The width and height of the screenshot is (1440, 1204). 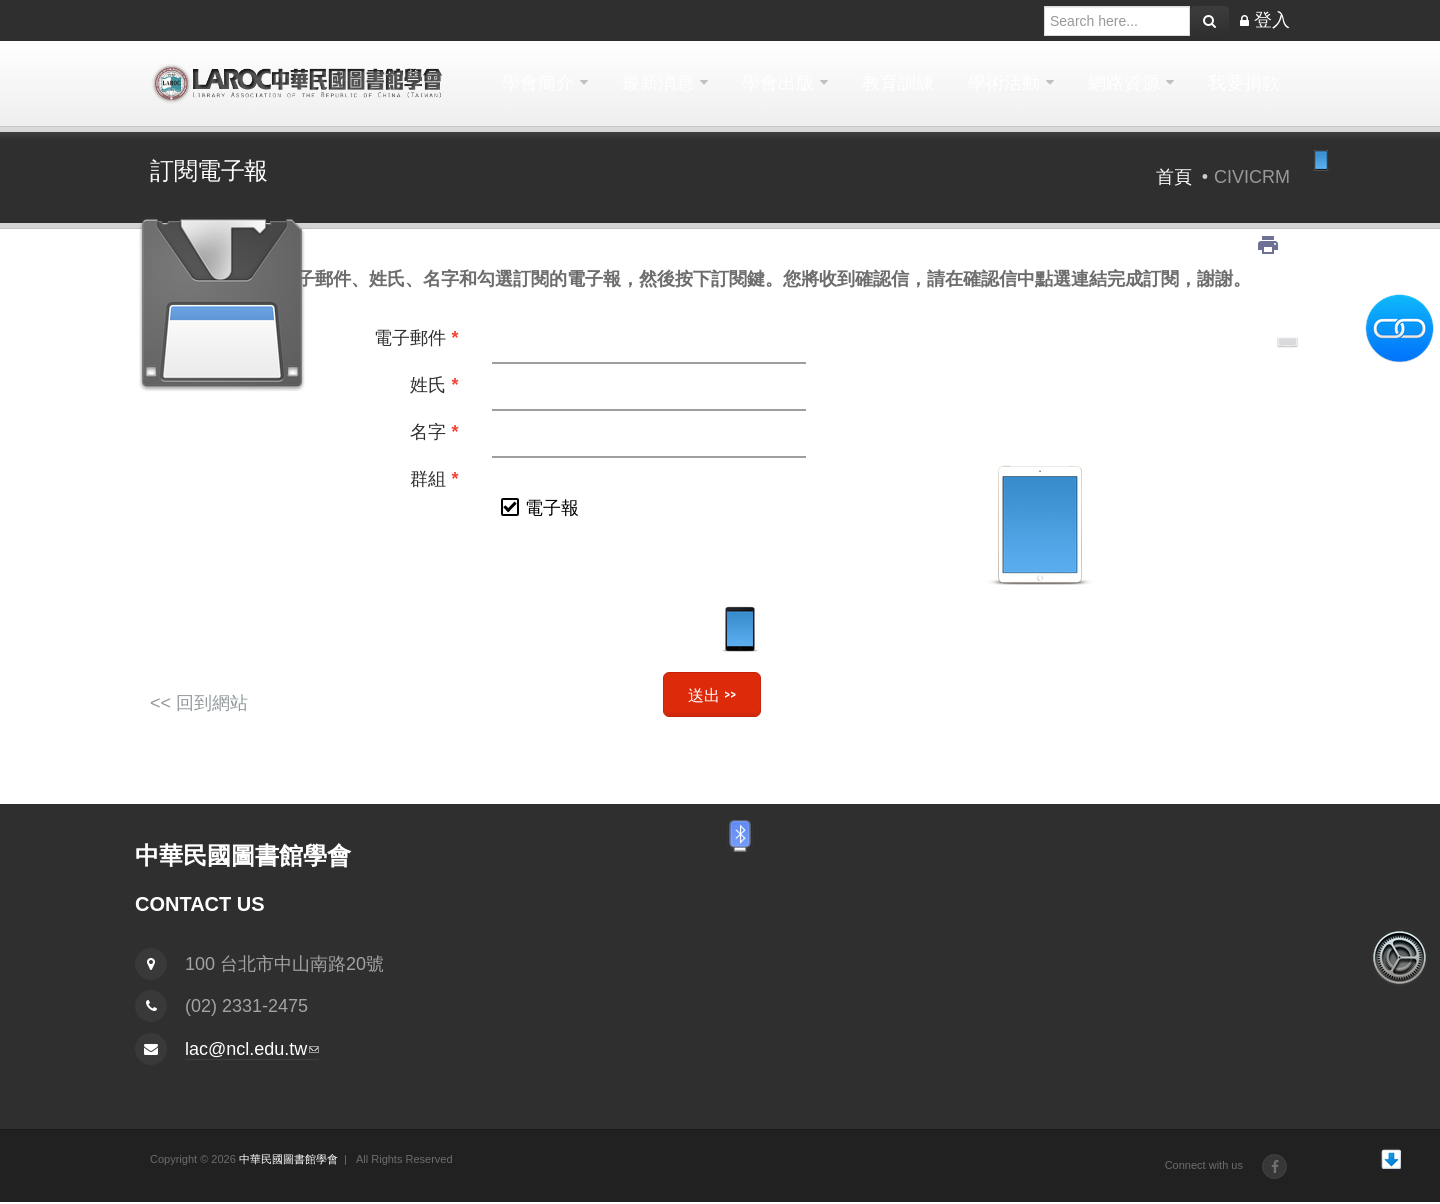 I want to click on connect an external keyboard, so click(x=1287, y=342).